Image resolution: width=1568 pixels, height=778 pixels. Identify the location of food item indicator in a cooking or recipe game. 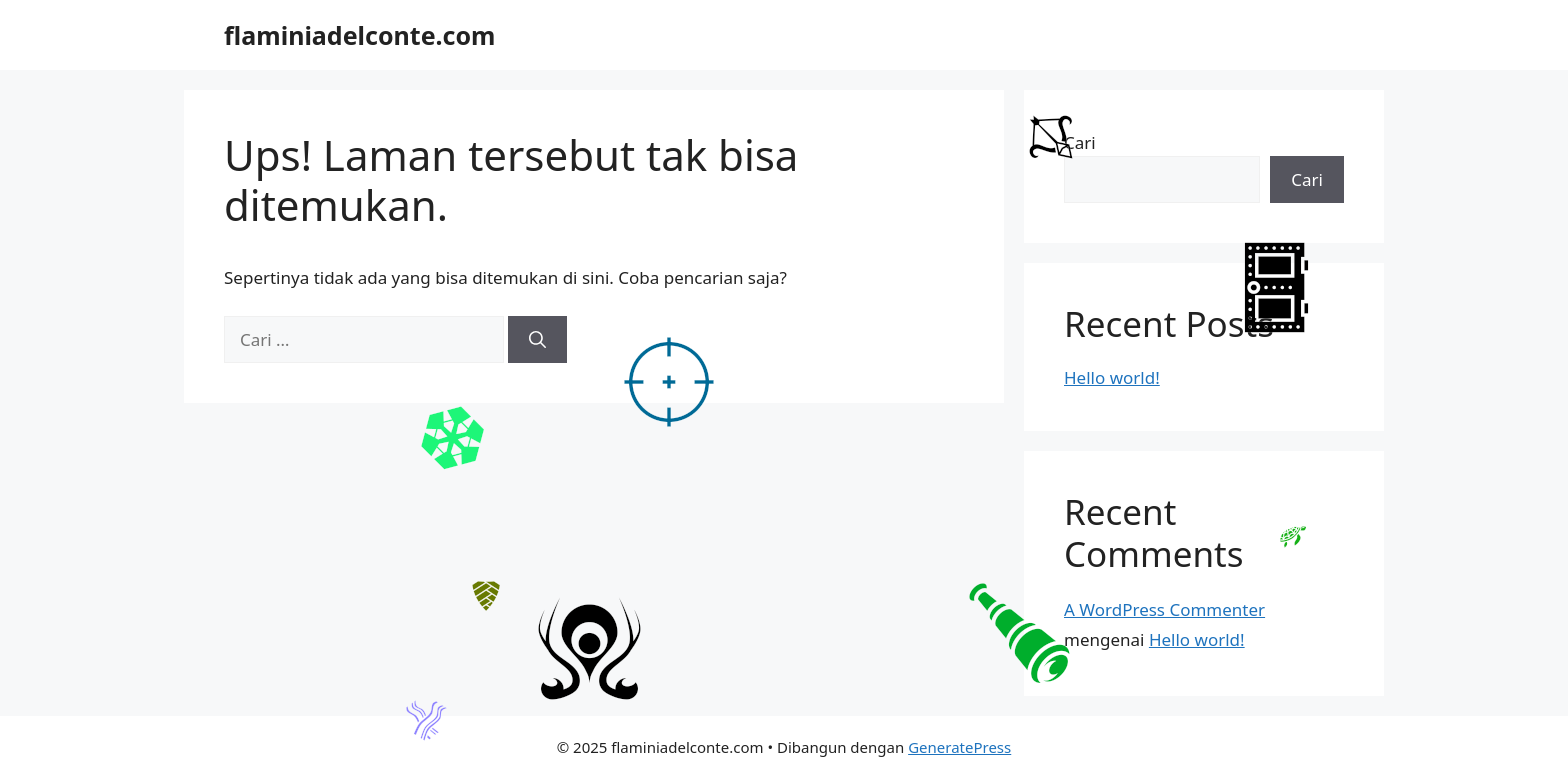
(426, 720).